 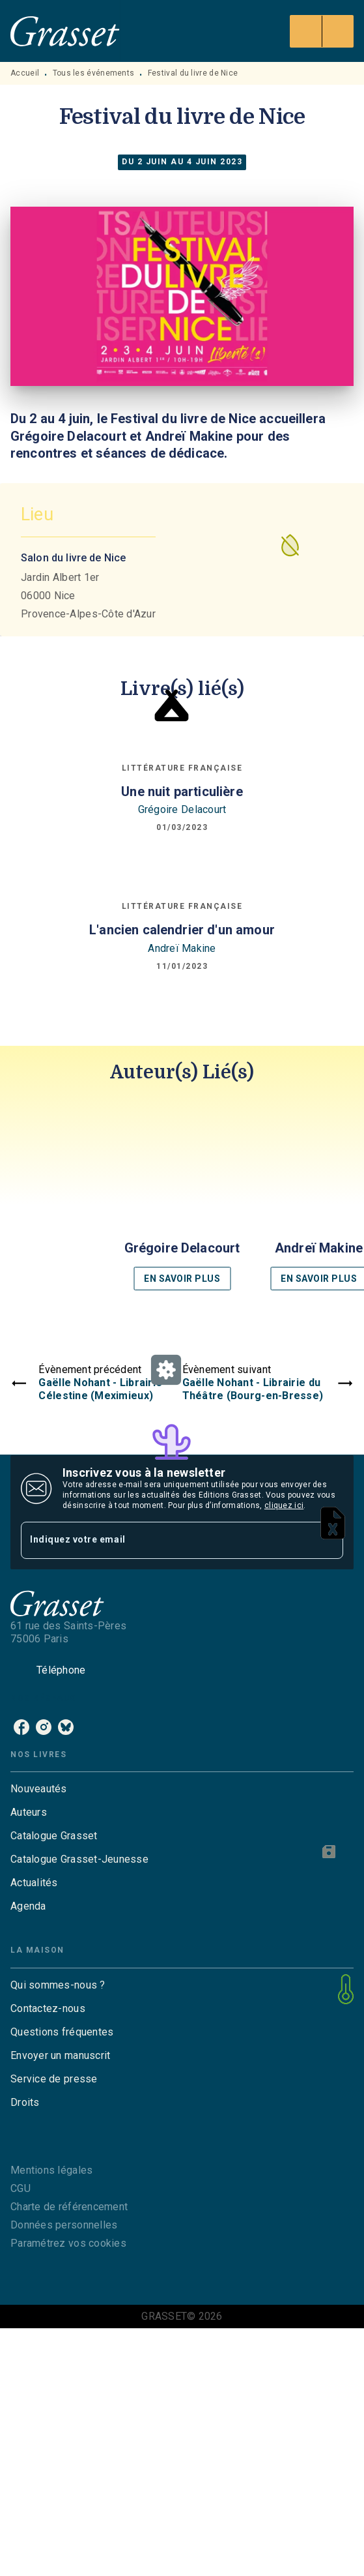 I want to click on indicates virus or malware detected, so click(x=166, y=1370).